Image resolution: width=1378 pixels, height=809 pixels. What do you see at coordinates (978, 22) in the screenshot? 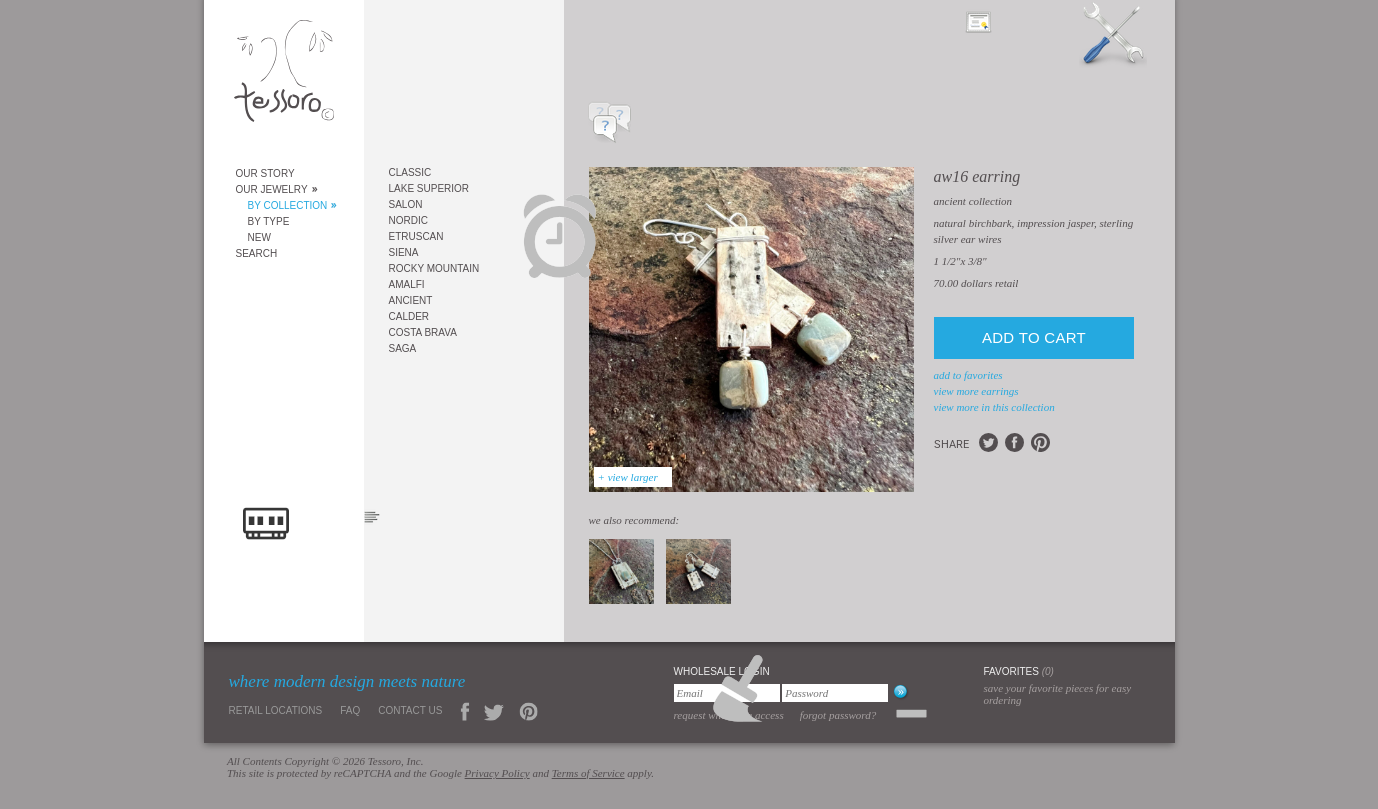
I see `indicates a certificate or credential file` at bounding box center [978, 22].